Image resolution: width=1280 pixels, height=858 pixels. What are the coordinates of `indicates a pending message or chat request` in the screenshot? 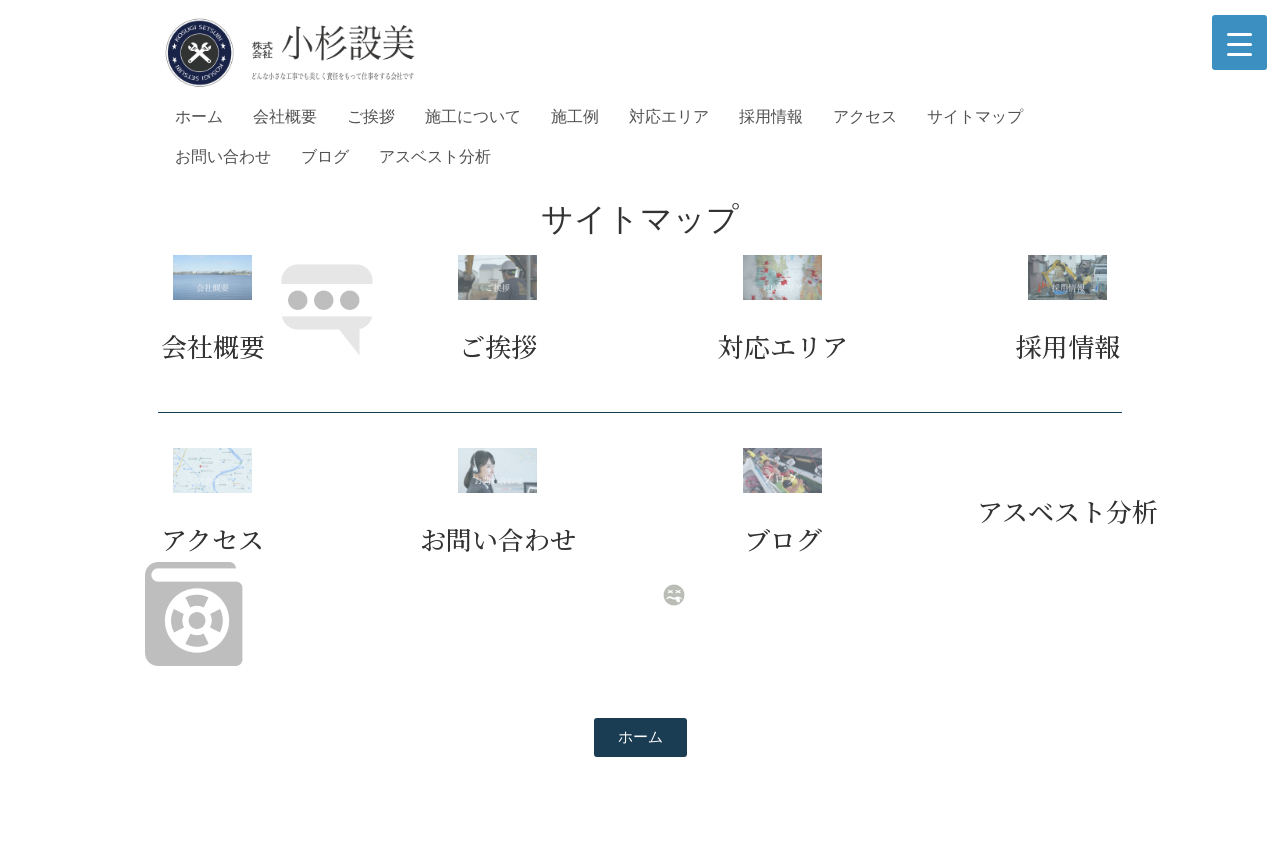 It's located at (327, 310).